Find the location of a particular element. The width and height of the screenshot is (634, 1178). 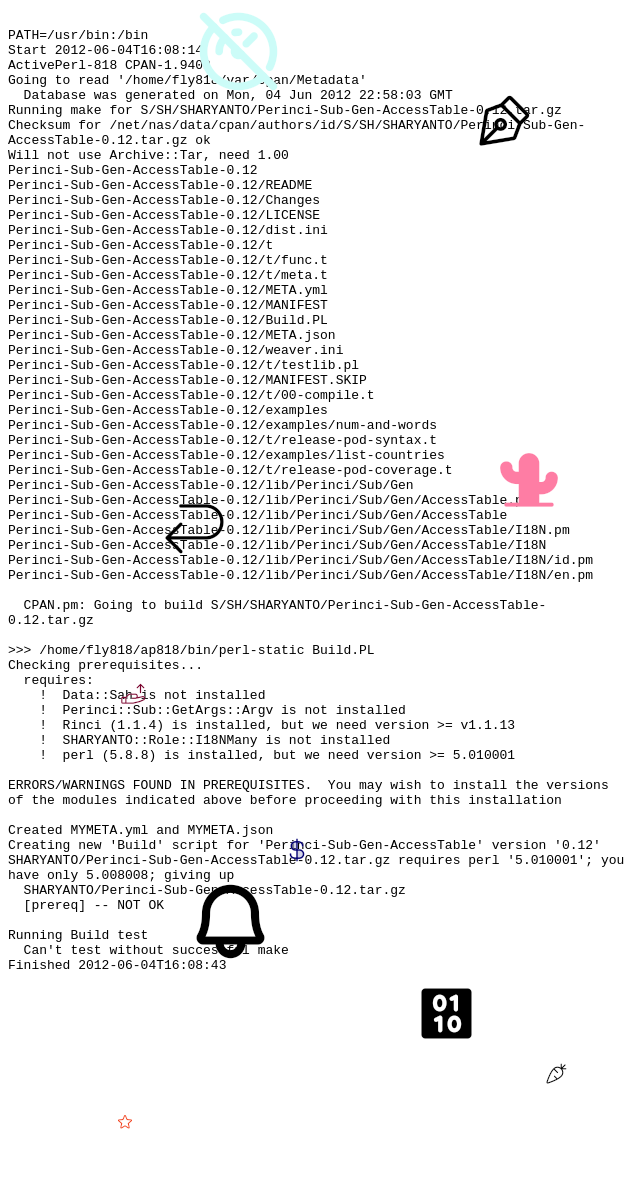

add to favorites is located at coordinates (125, 1122).